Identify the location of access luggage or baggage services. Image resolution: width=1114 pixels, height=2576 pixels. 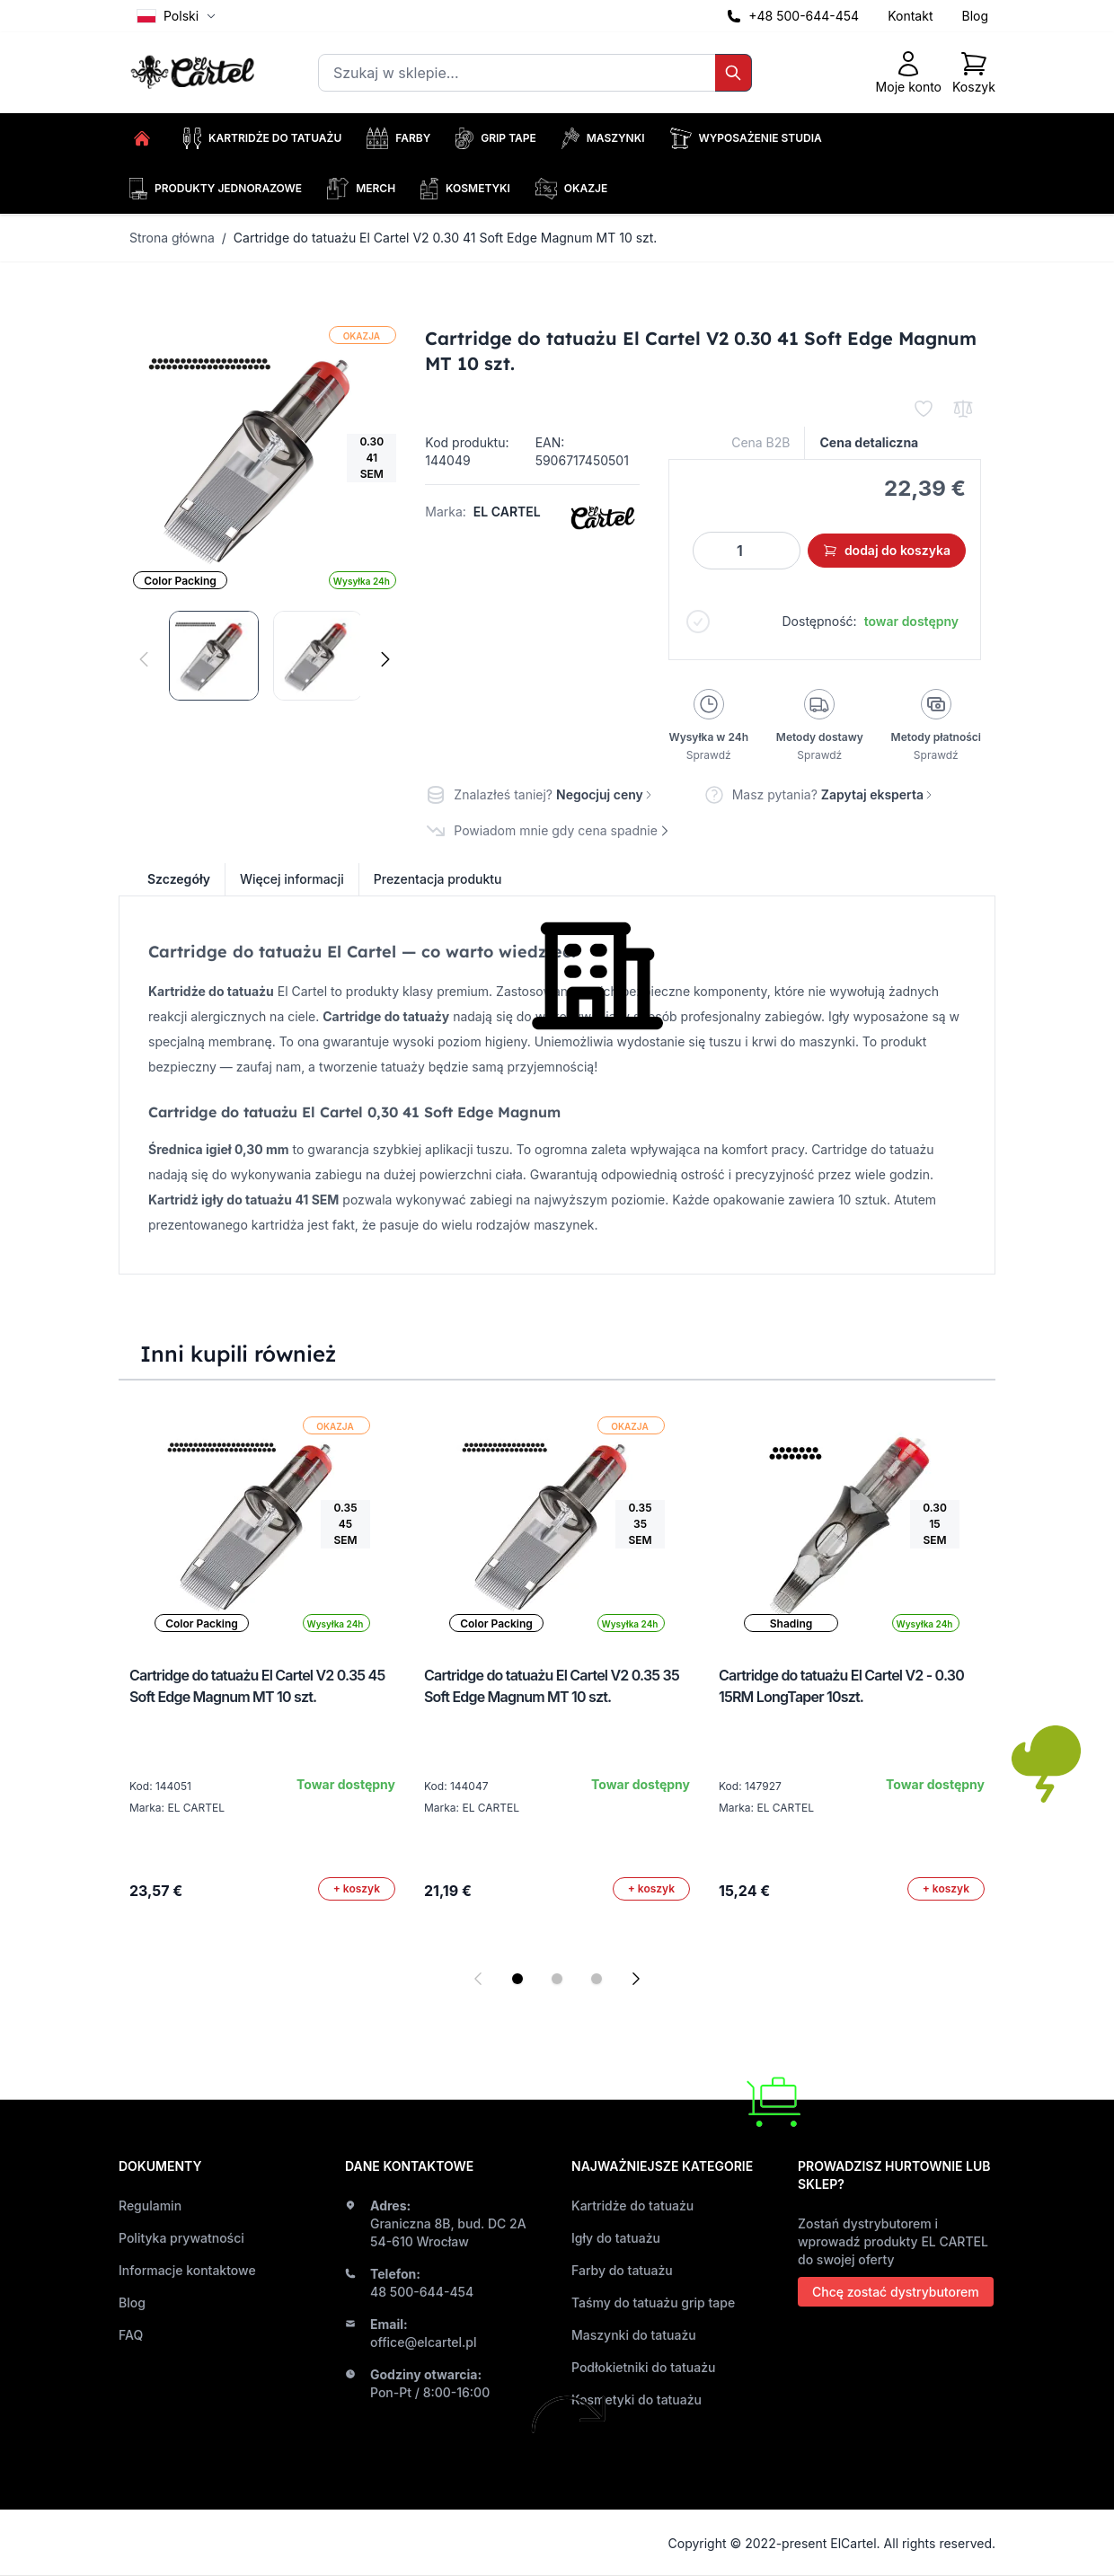
(773, 2101).